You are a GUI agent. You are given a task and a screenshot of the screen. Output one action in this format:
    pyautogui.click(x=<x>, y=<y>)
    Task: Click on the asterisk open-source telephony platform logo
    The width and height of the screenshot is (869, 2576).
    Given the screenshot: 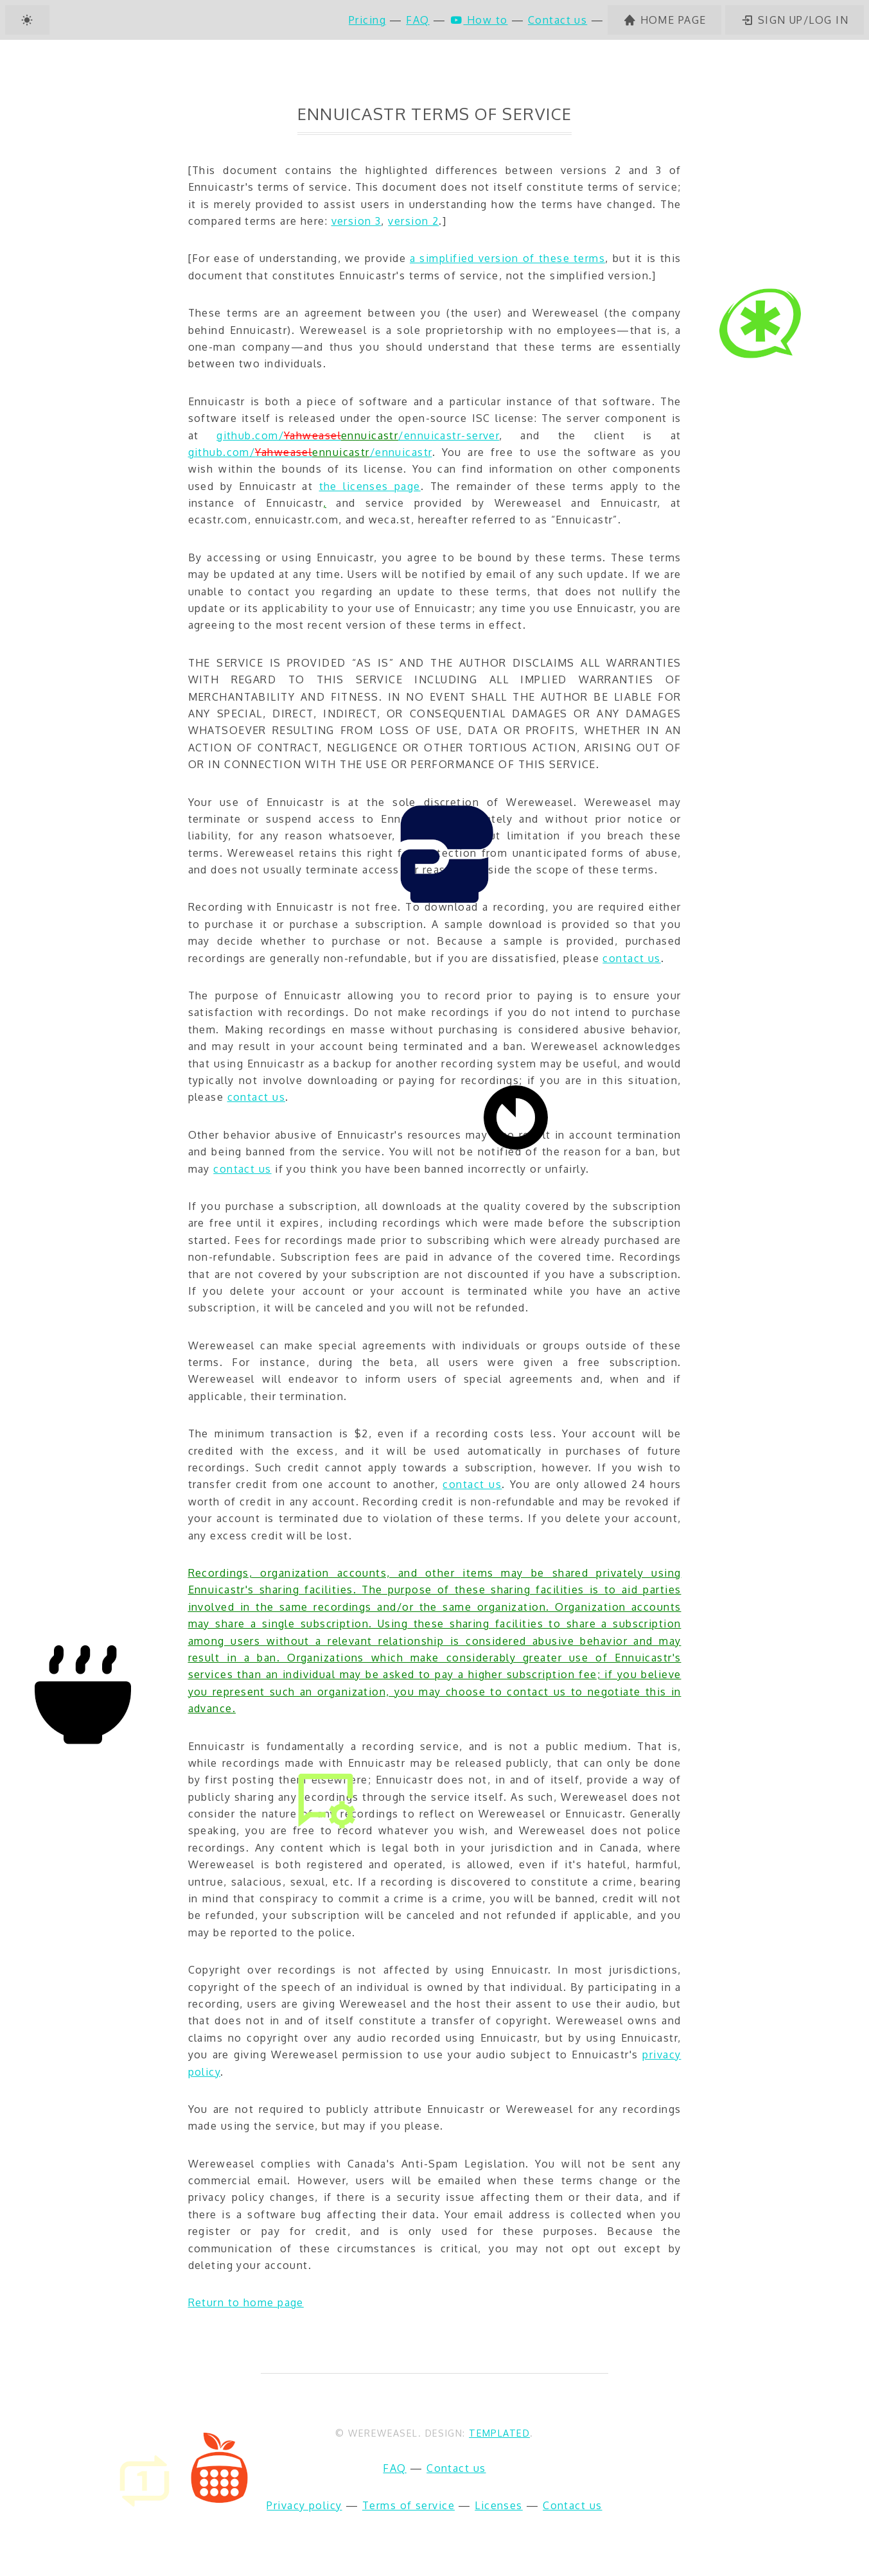 What is the action you would take?
    pyautogui.click(x=760, y=323)
    